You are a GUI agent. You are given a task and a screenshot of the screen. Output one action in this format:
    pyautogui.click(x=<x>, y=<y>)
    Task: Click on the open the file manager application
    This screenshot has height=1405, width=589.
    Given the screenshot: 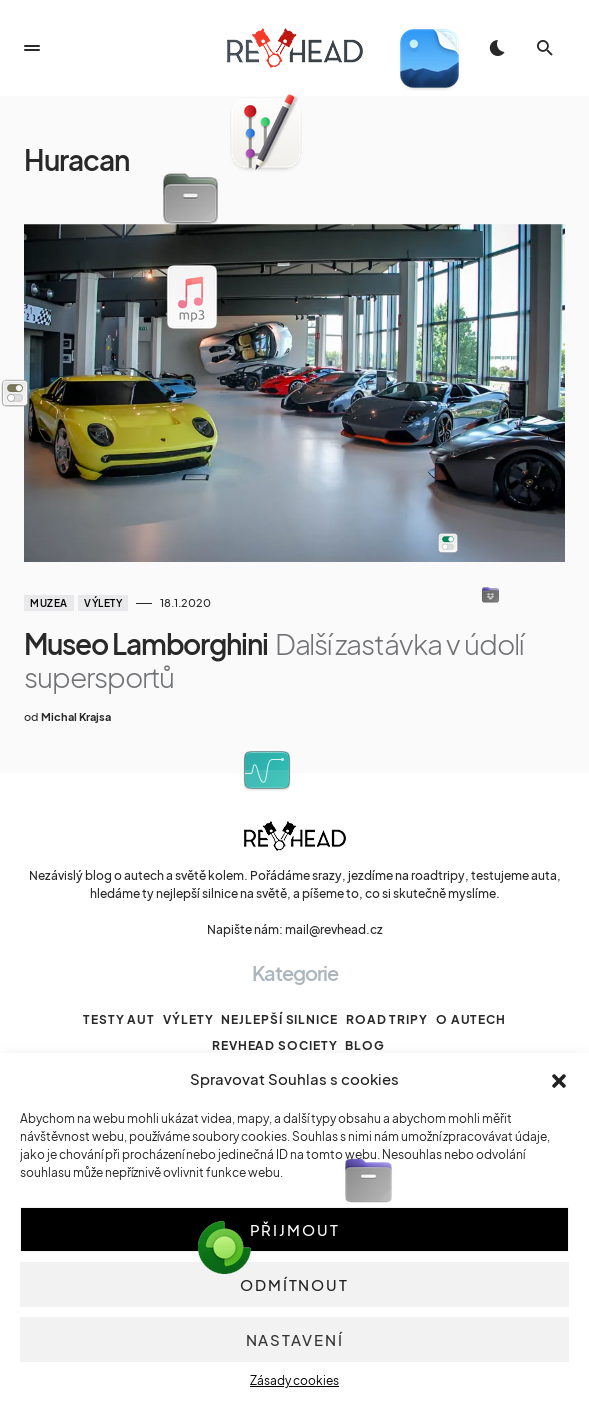 What is the action you would take?
    pyautogui.click(x=368, y=1180)
    